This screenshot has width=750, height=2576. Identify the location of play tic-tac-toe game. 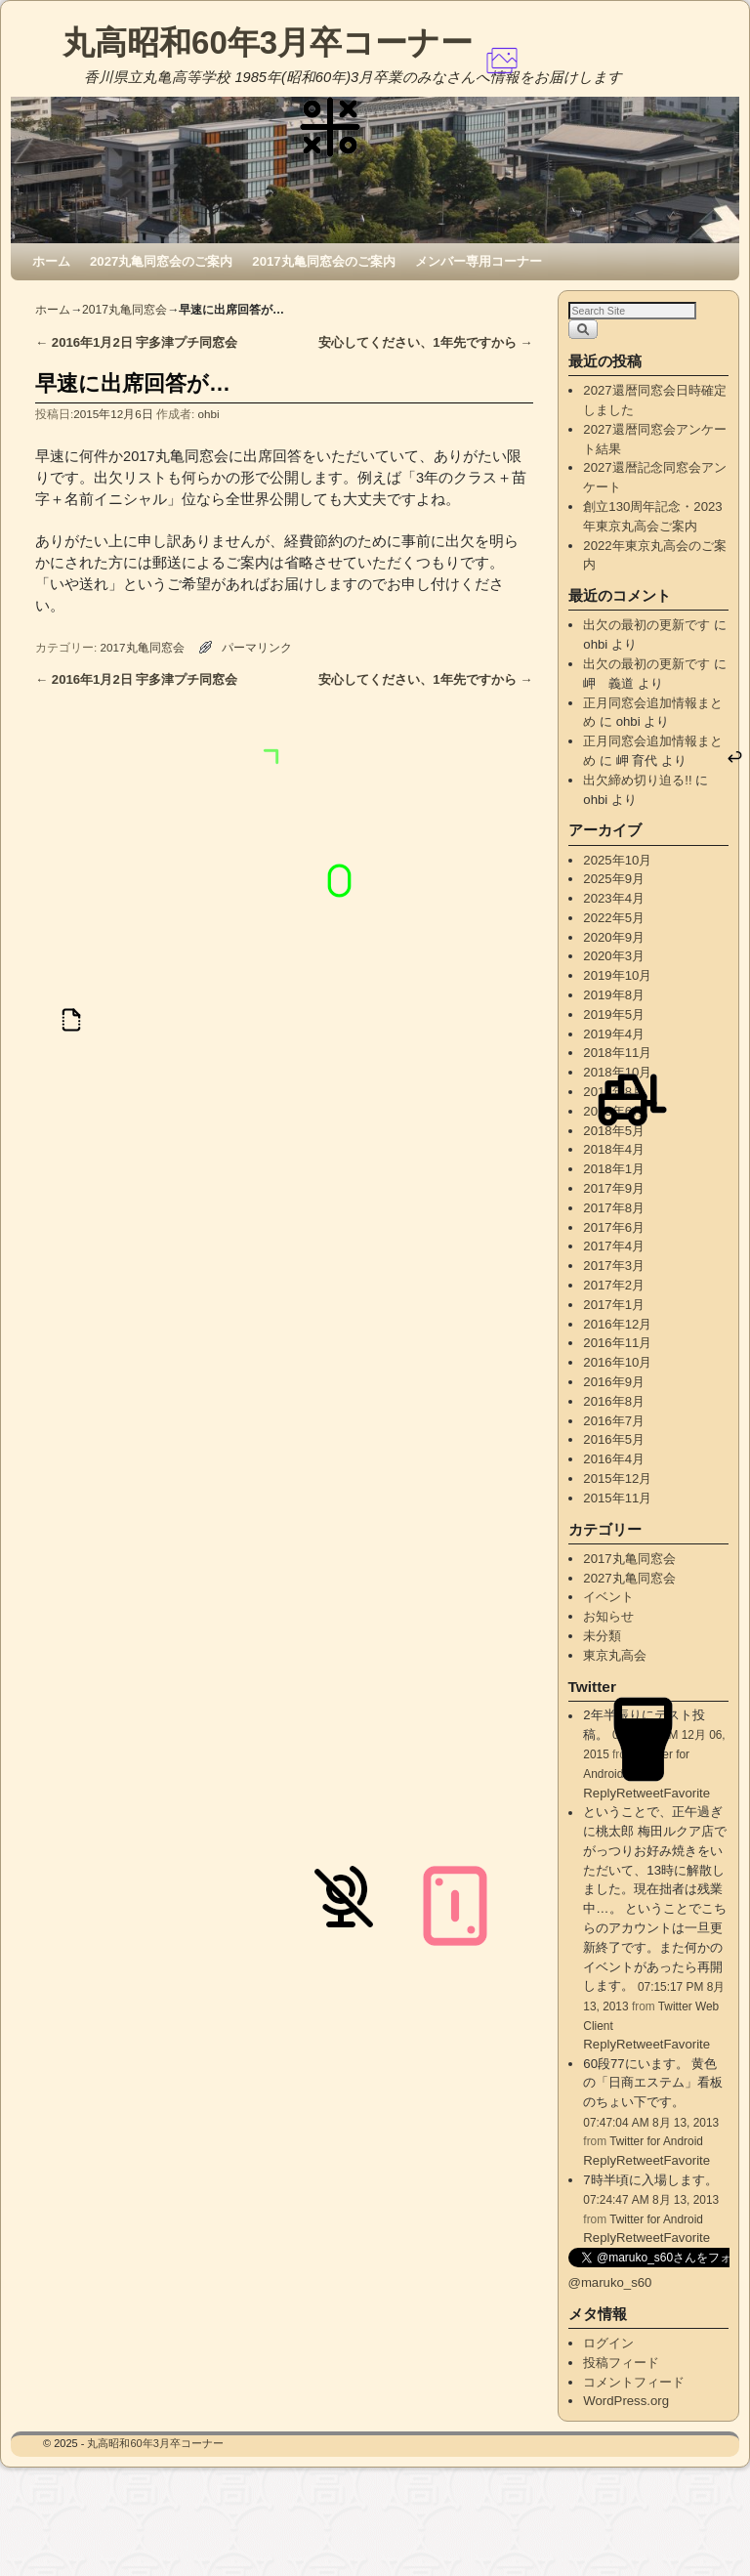
(330, 127).